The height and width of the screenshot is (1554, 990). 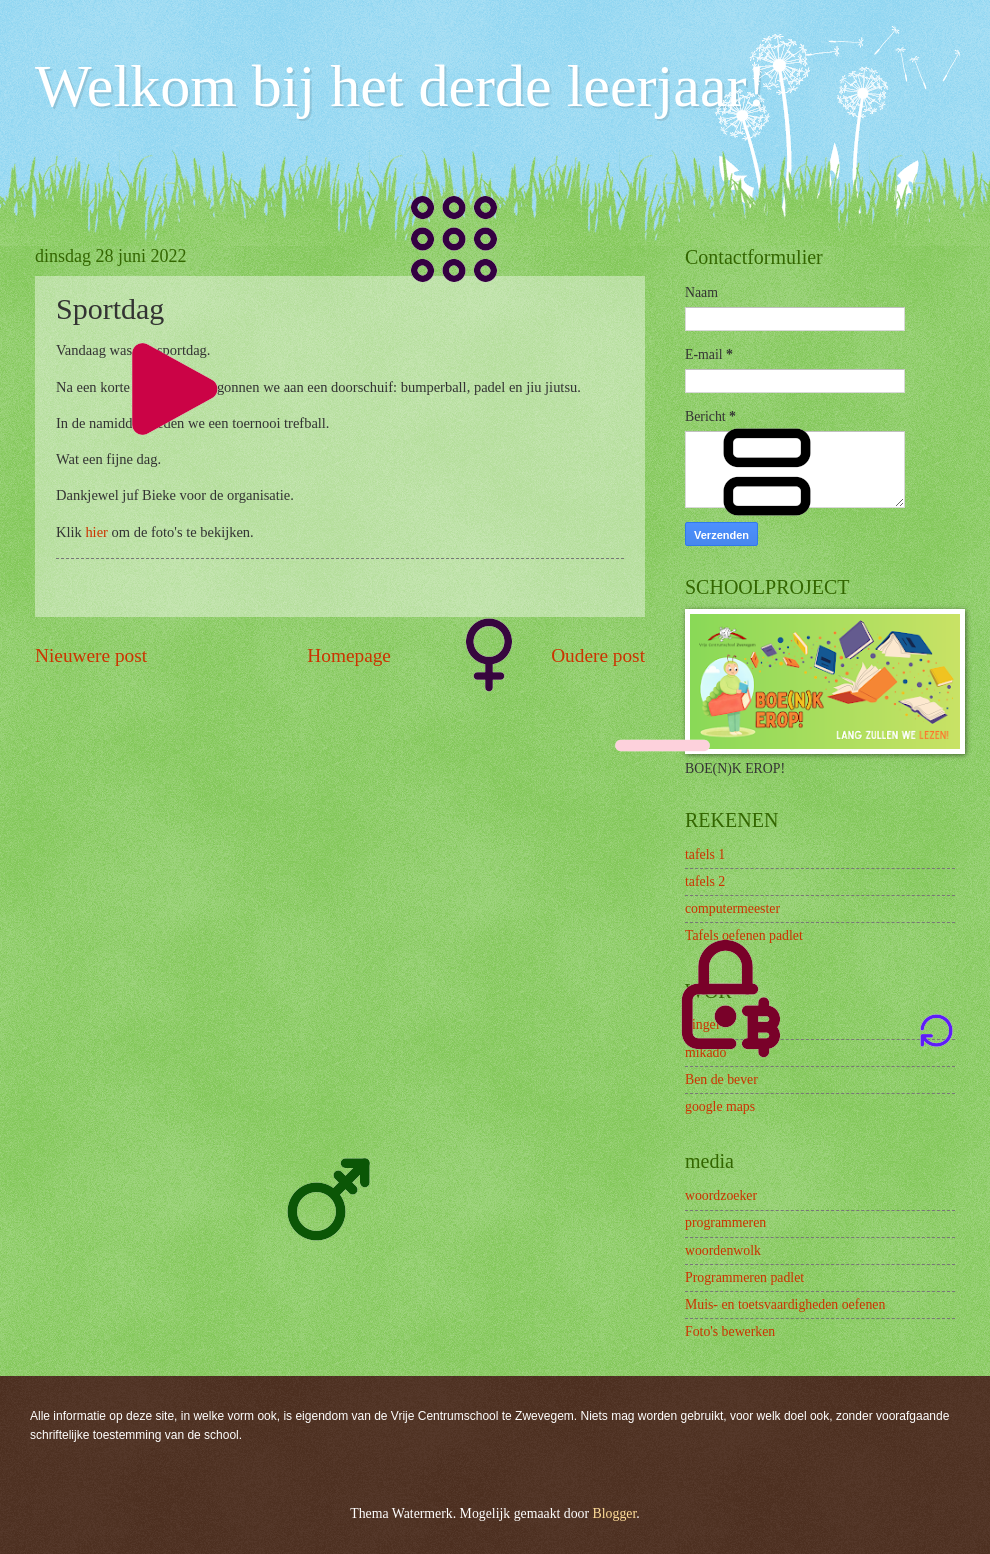 I want to click on indicates female gender option, so click(x=489, y=653).